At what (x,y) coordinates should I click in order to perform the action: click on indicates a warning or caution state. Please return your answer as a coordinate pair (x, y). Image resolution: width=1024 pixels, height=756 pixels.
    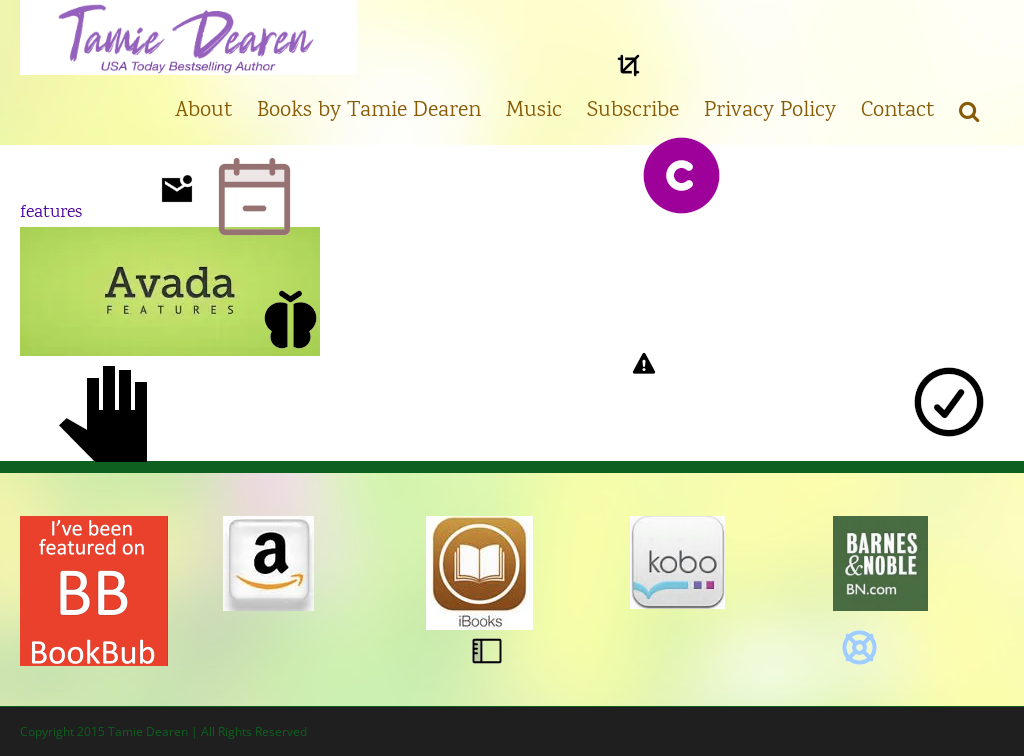
    Looking at the image, I should click on (644, 364).